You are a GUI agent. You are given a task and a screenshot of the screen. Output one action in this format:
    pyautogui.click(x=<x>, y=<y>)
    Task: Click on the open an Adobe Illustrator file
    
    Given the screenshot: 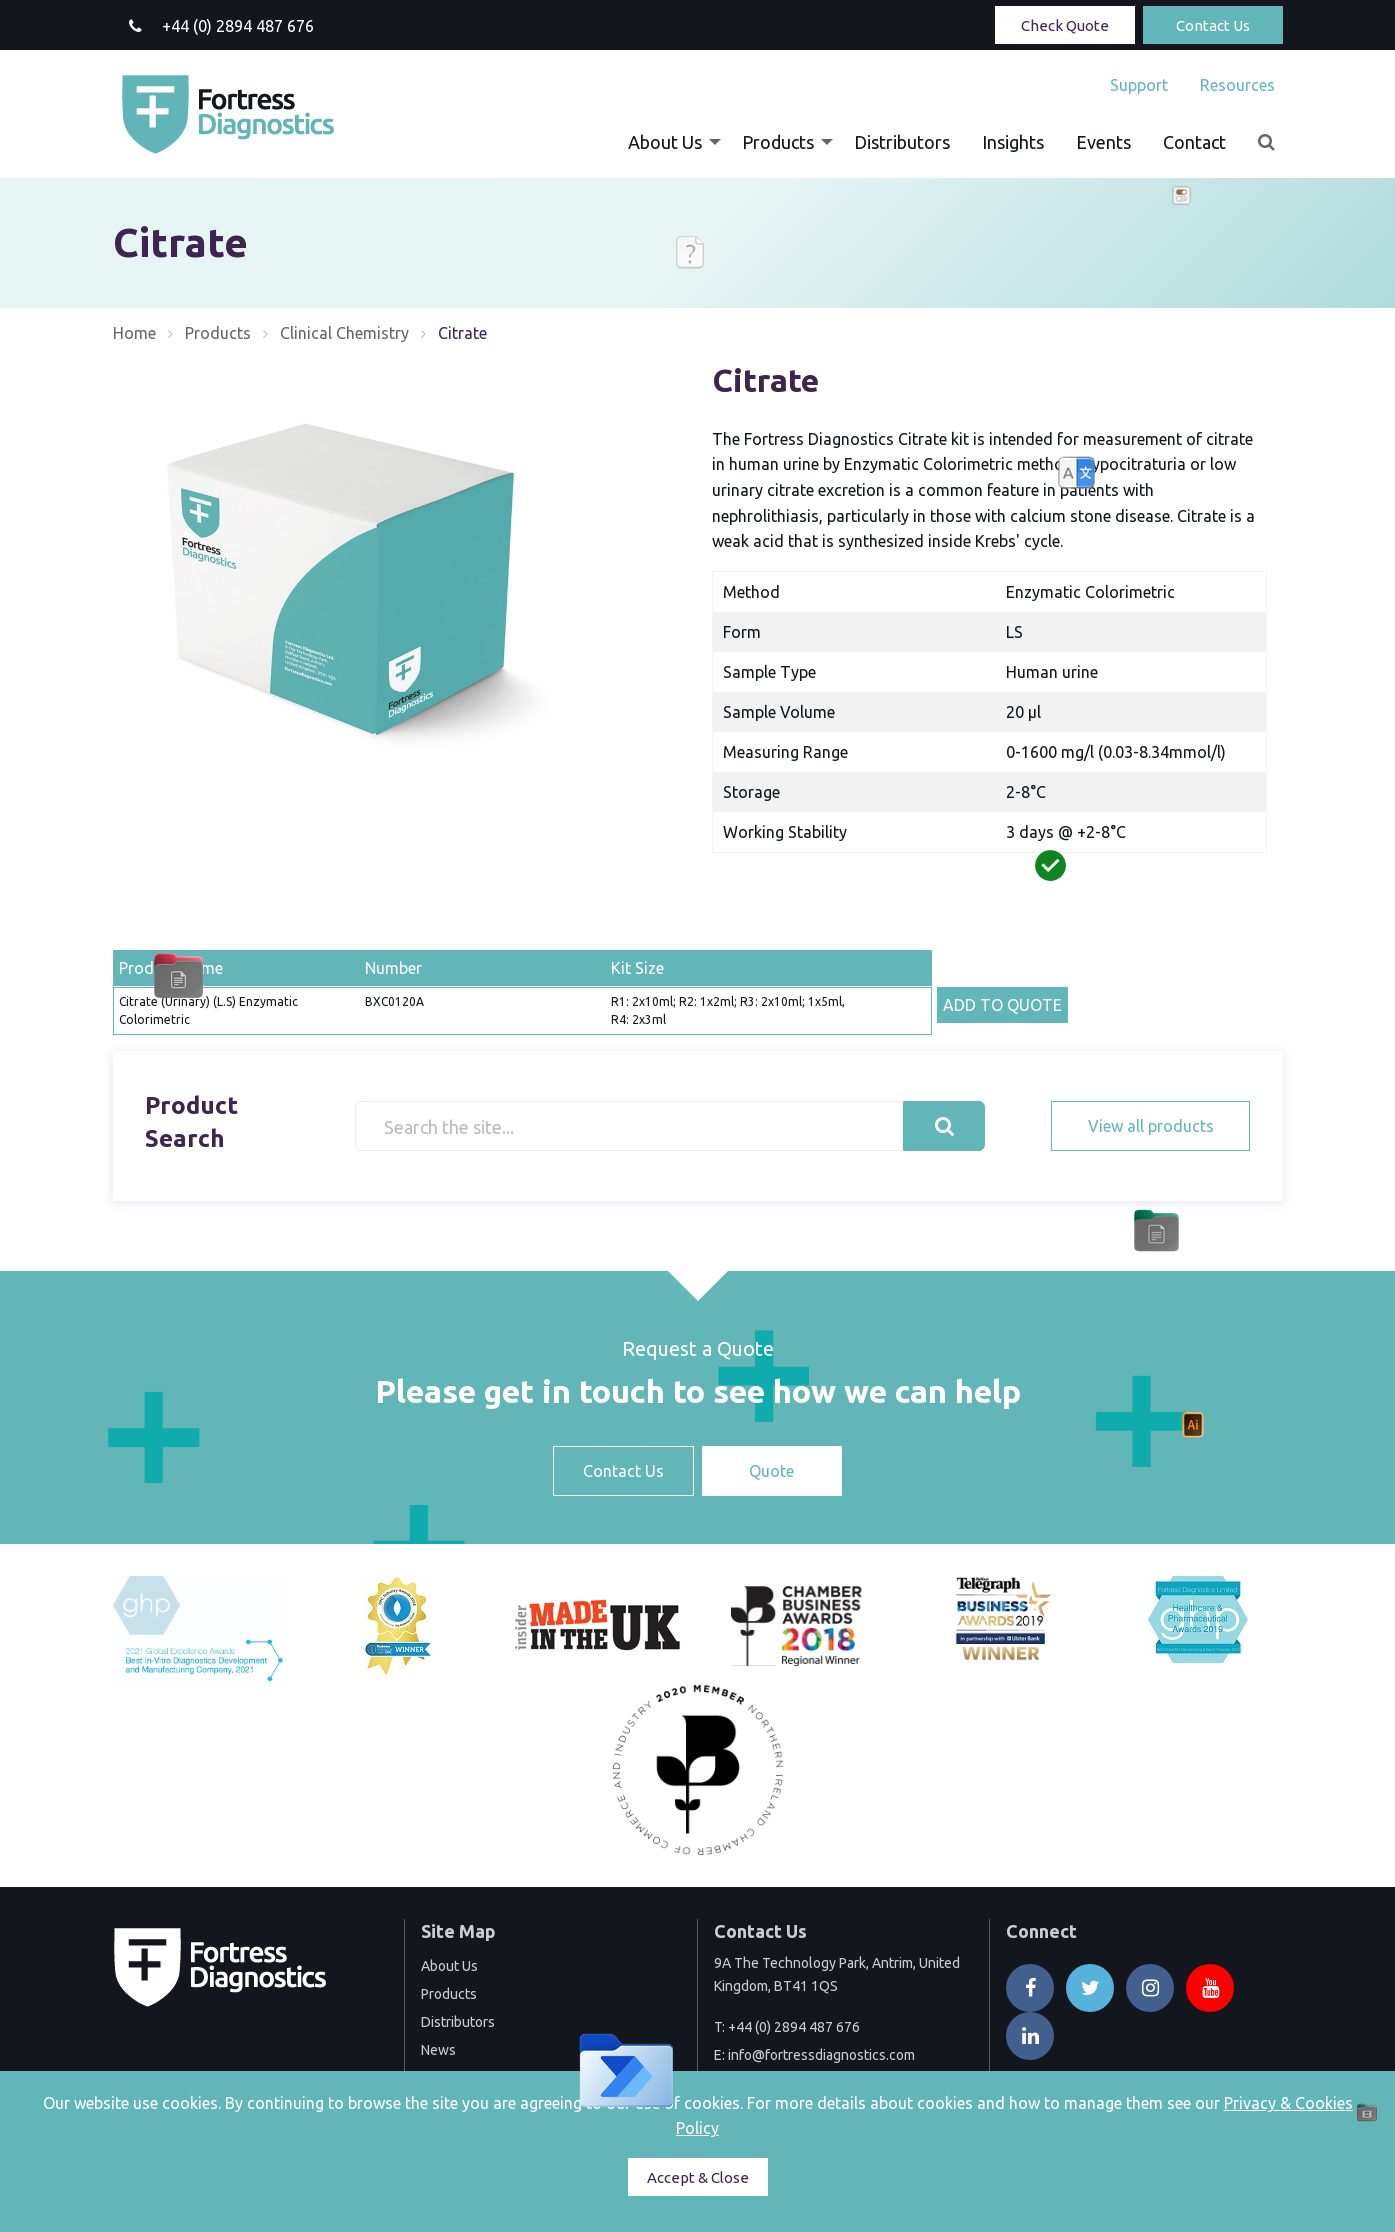 What is the action you would take?
    pyautogui.click(x=1193, y=1425)
    